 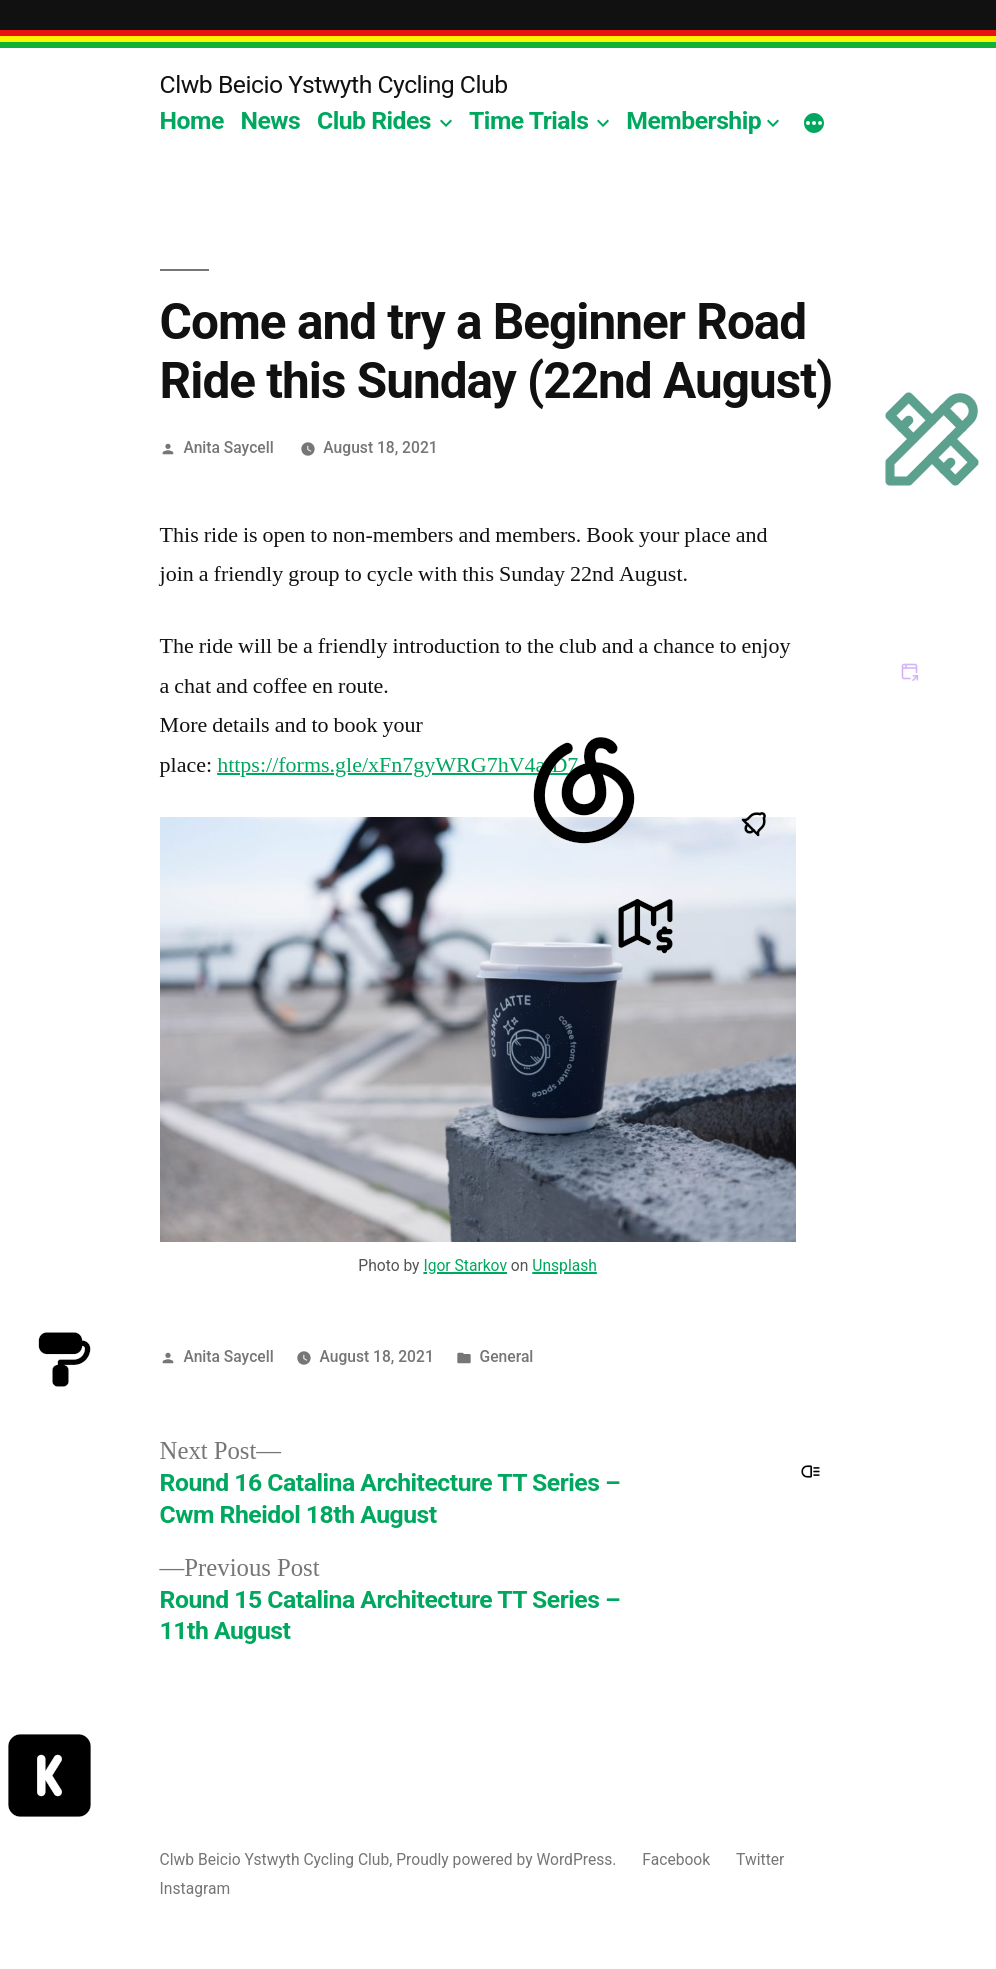 I want to click on open NetEase Music app, so click(x=584, y=793).